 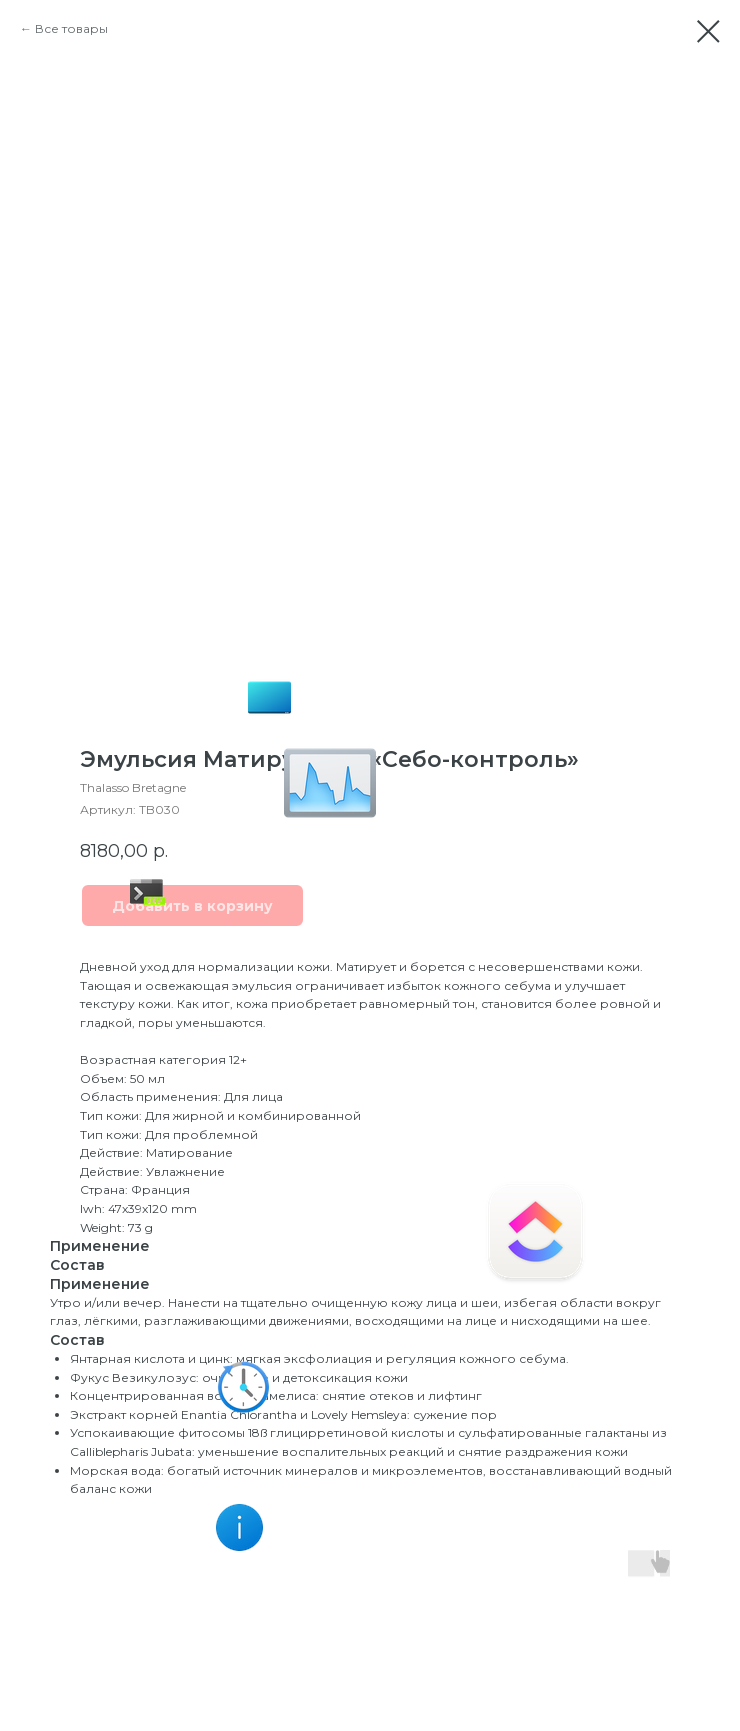 I want to click on view more information about this item, so click(x=239, y=1527).